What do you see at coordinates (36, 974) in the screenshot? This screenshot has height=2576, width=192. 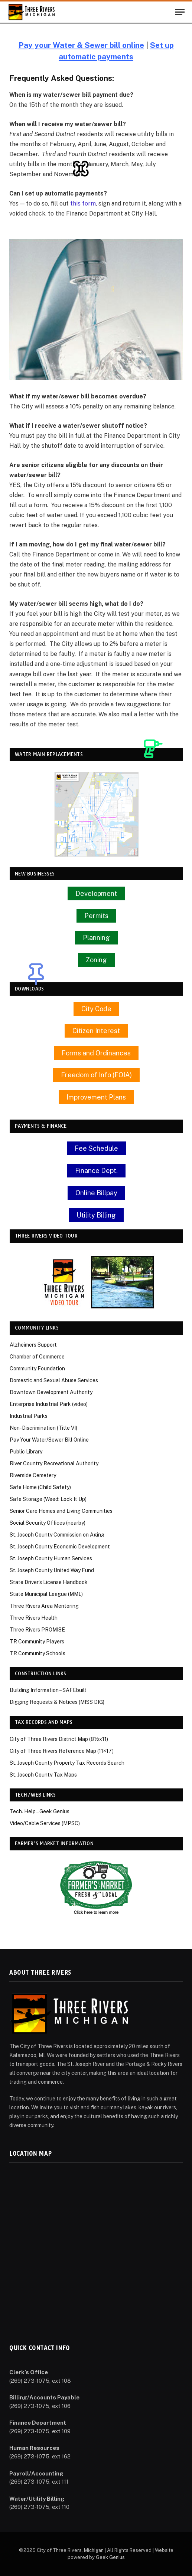 I see `pin an item to keep it visible` at bounding box center [36, 974].